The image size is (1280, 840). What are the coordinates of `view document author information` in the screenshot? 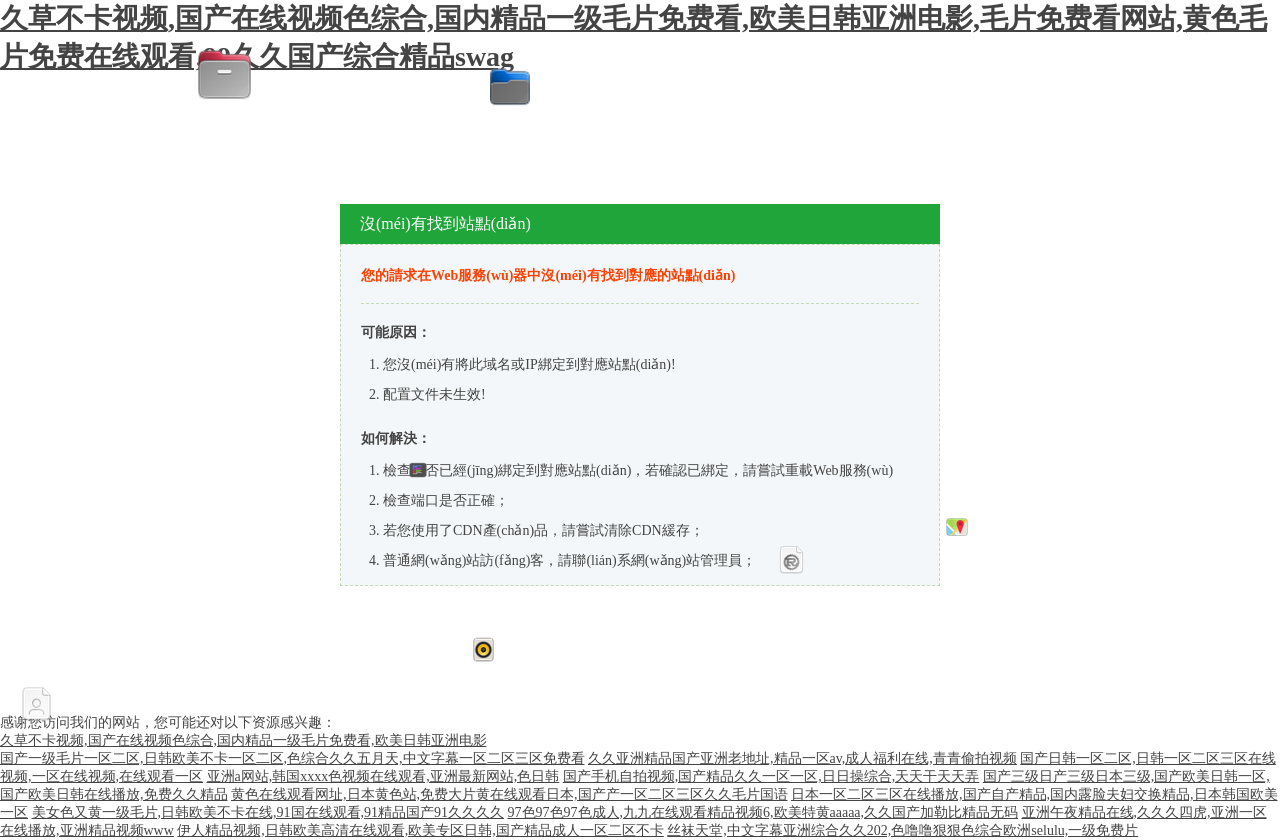 It's located at (36, 703).